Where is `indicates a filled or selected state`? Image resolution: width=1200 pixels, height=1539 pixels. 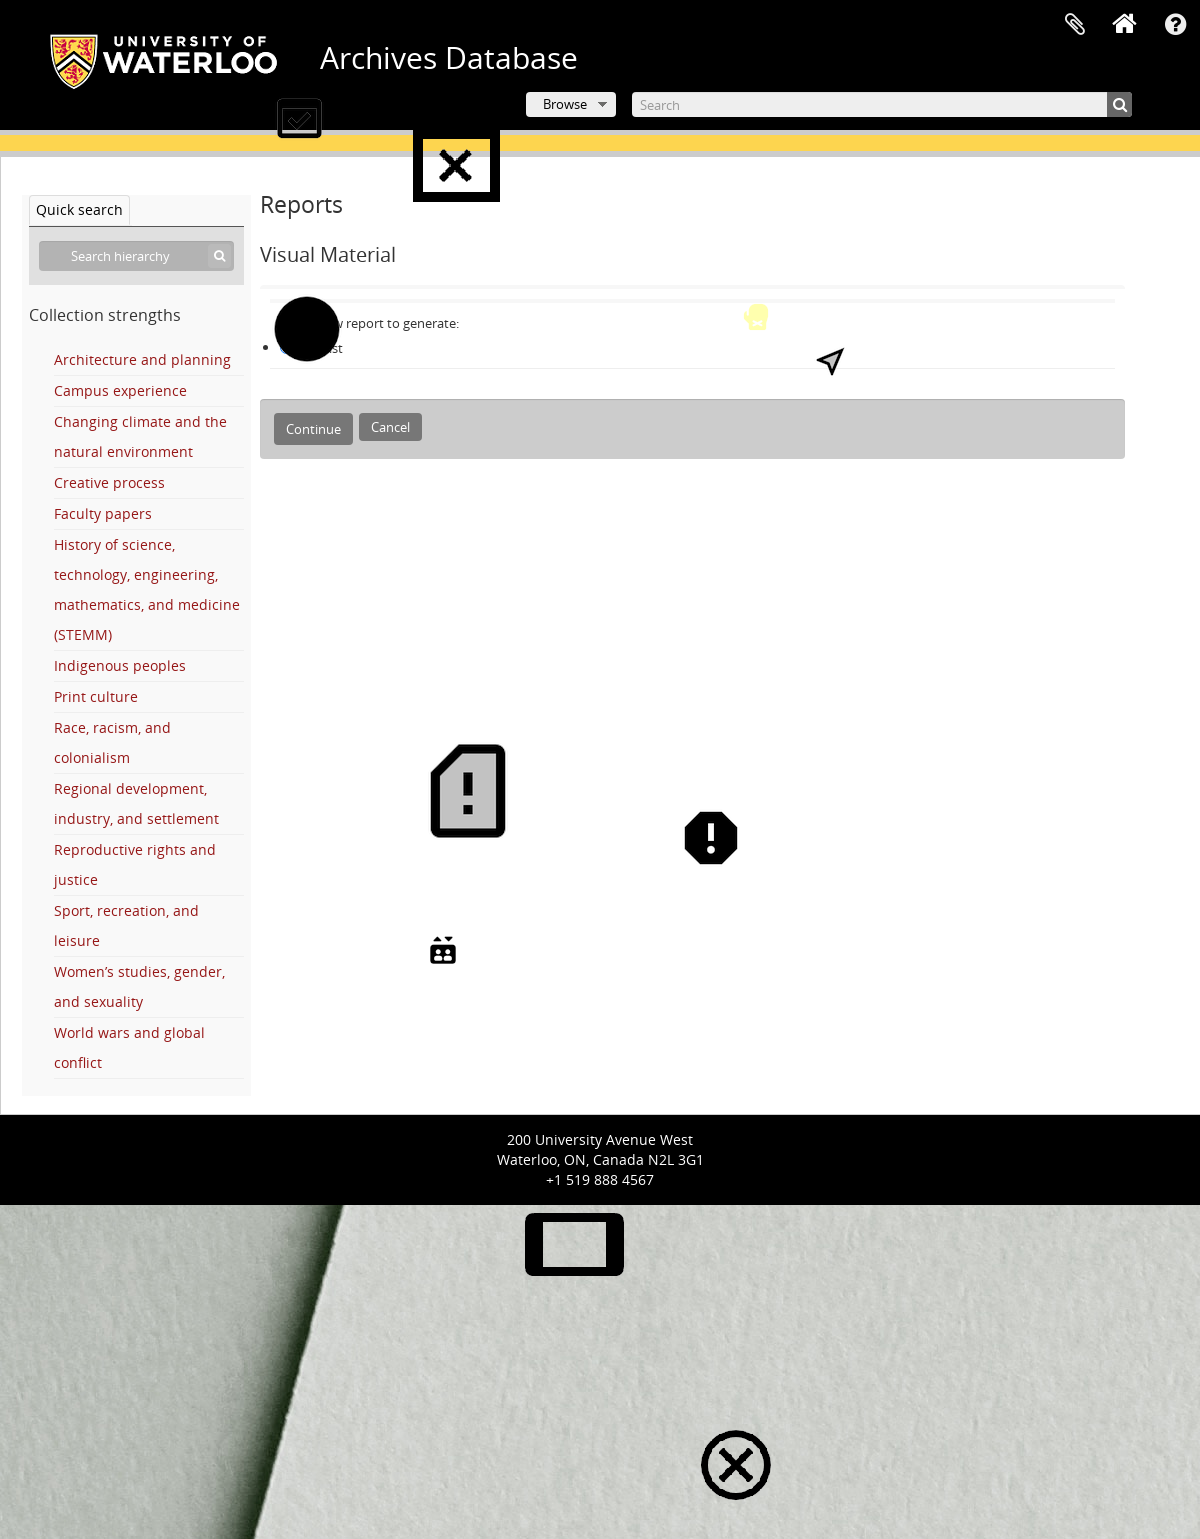
indicates a filled or selected state is located at coordinates (307, 329).